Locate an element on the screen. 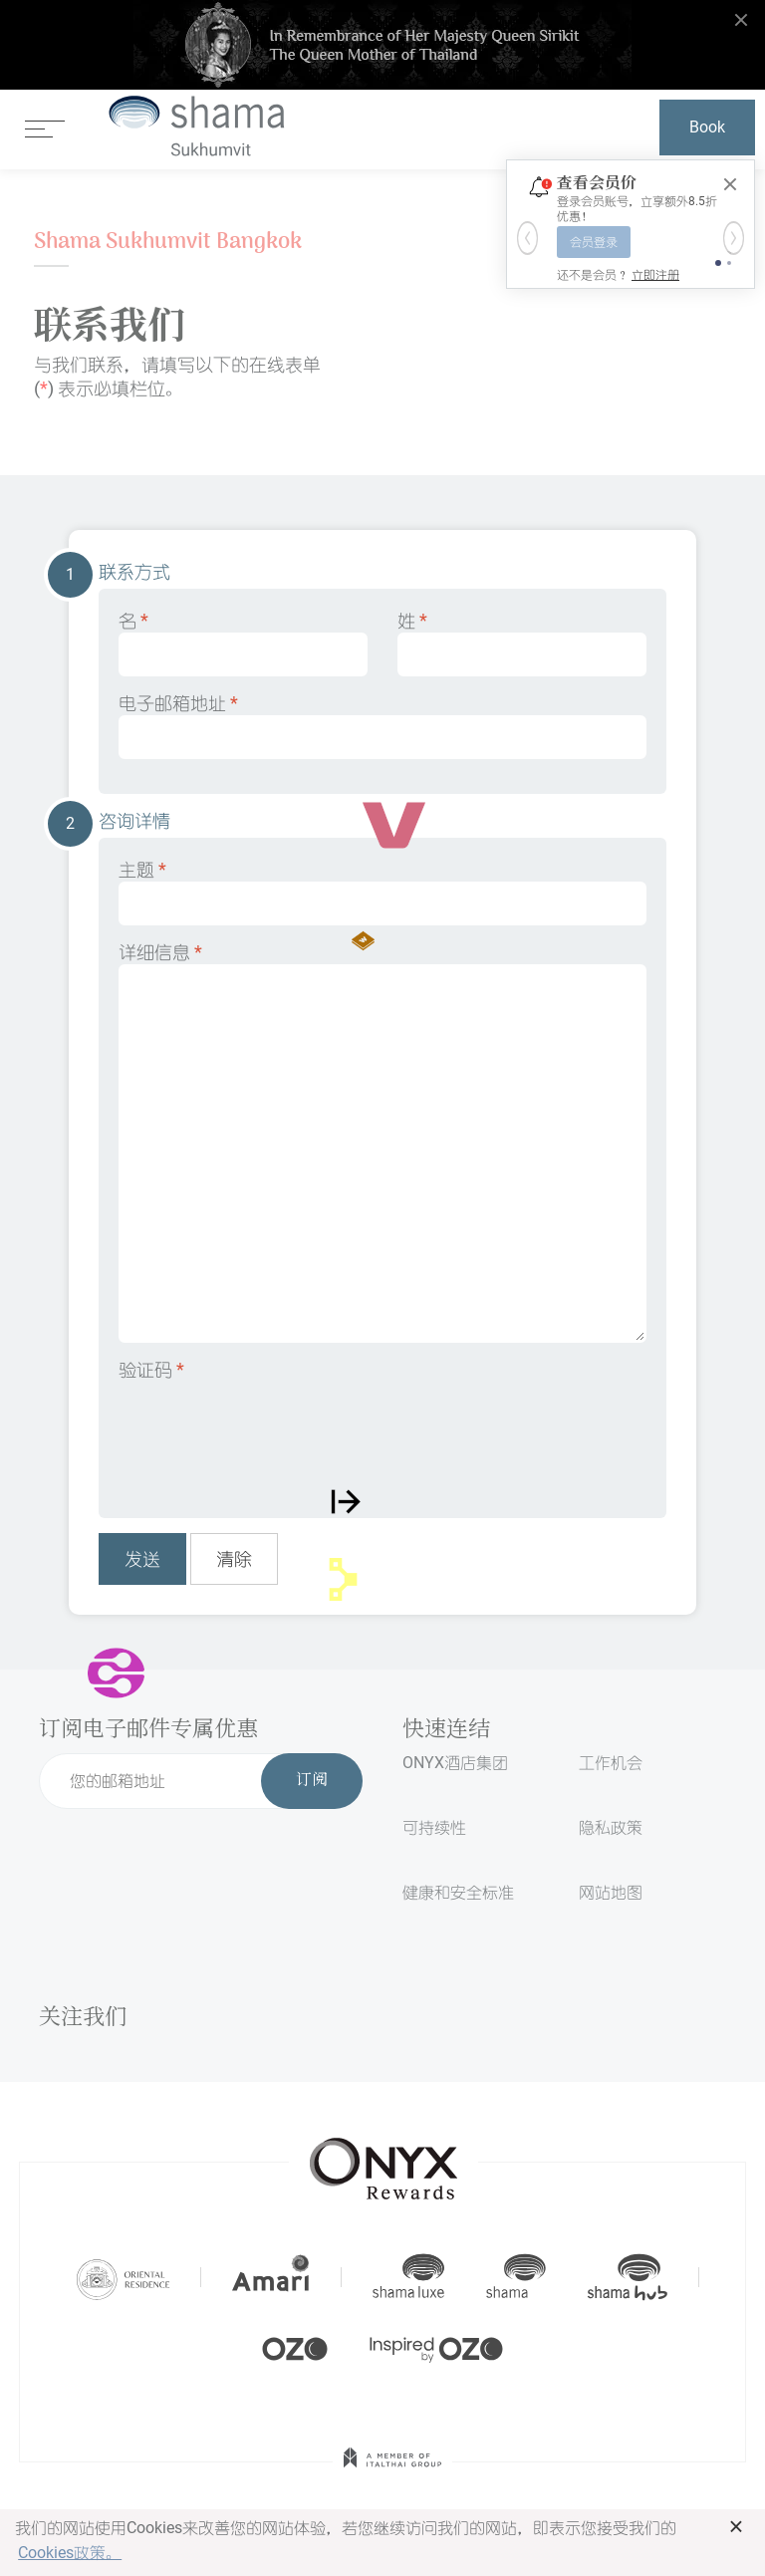  puppet configuration management tool logo is located at coordinates (343, 1579).